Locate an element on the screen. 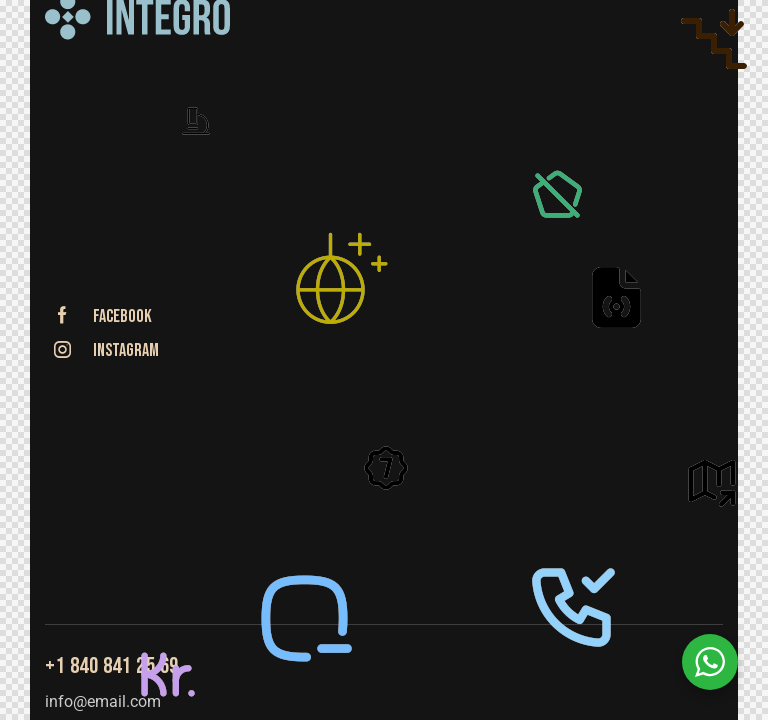 The height and width of the screenshot is (720, 768). navigate to a lower floor is located at coordinates (714, 39).